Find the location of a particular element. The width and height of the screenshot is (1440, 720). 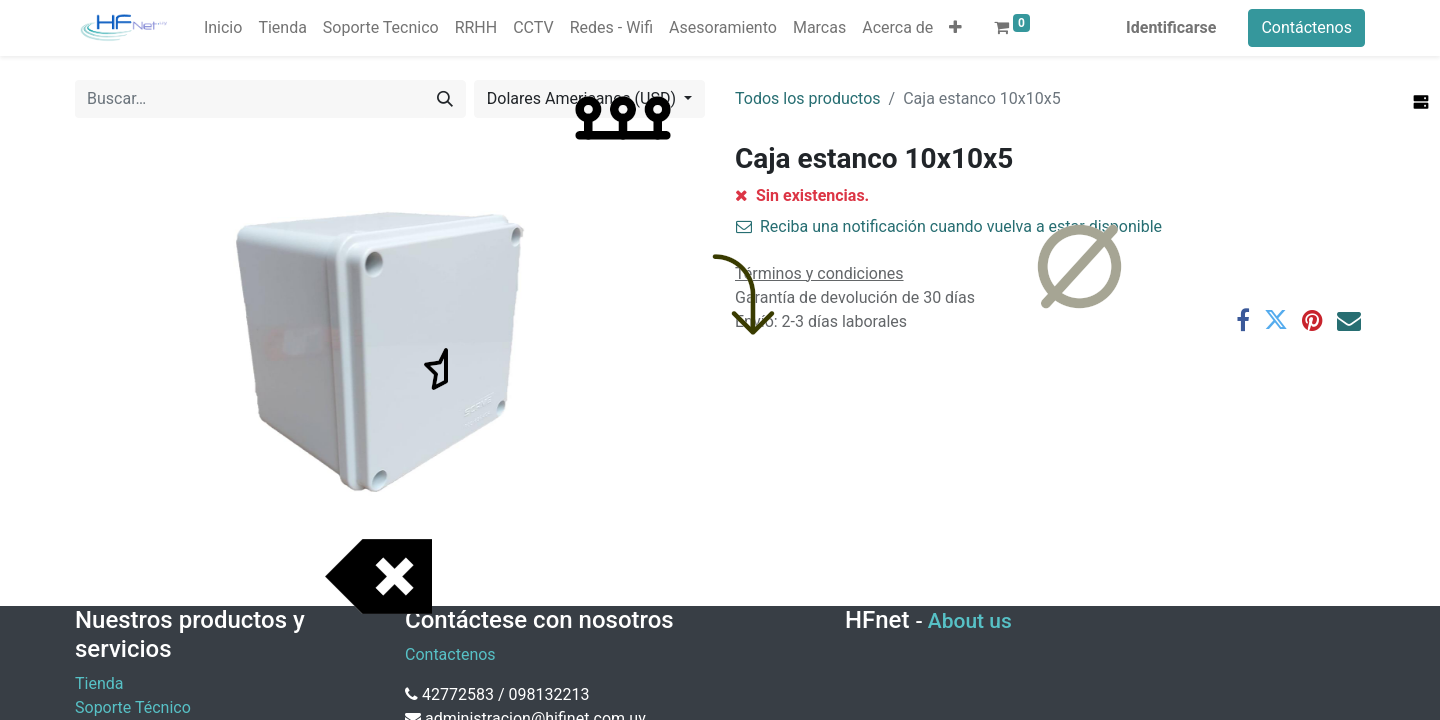

access storage or server settings is located at coordinates (1421, 102).